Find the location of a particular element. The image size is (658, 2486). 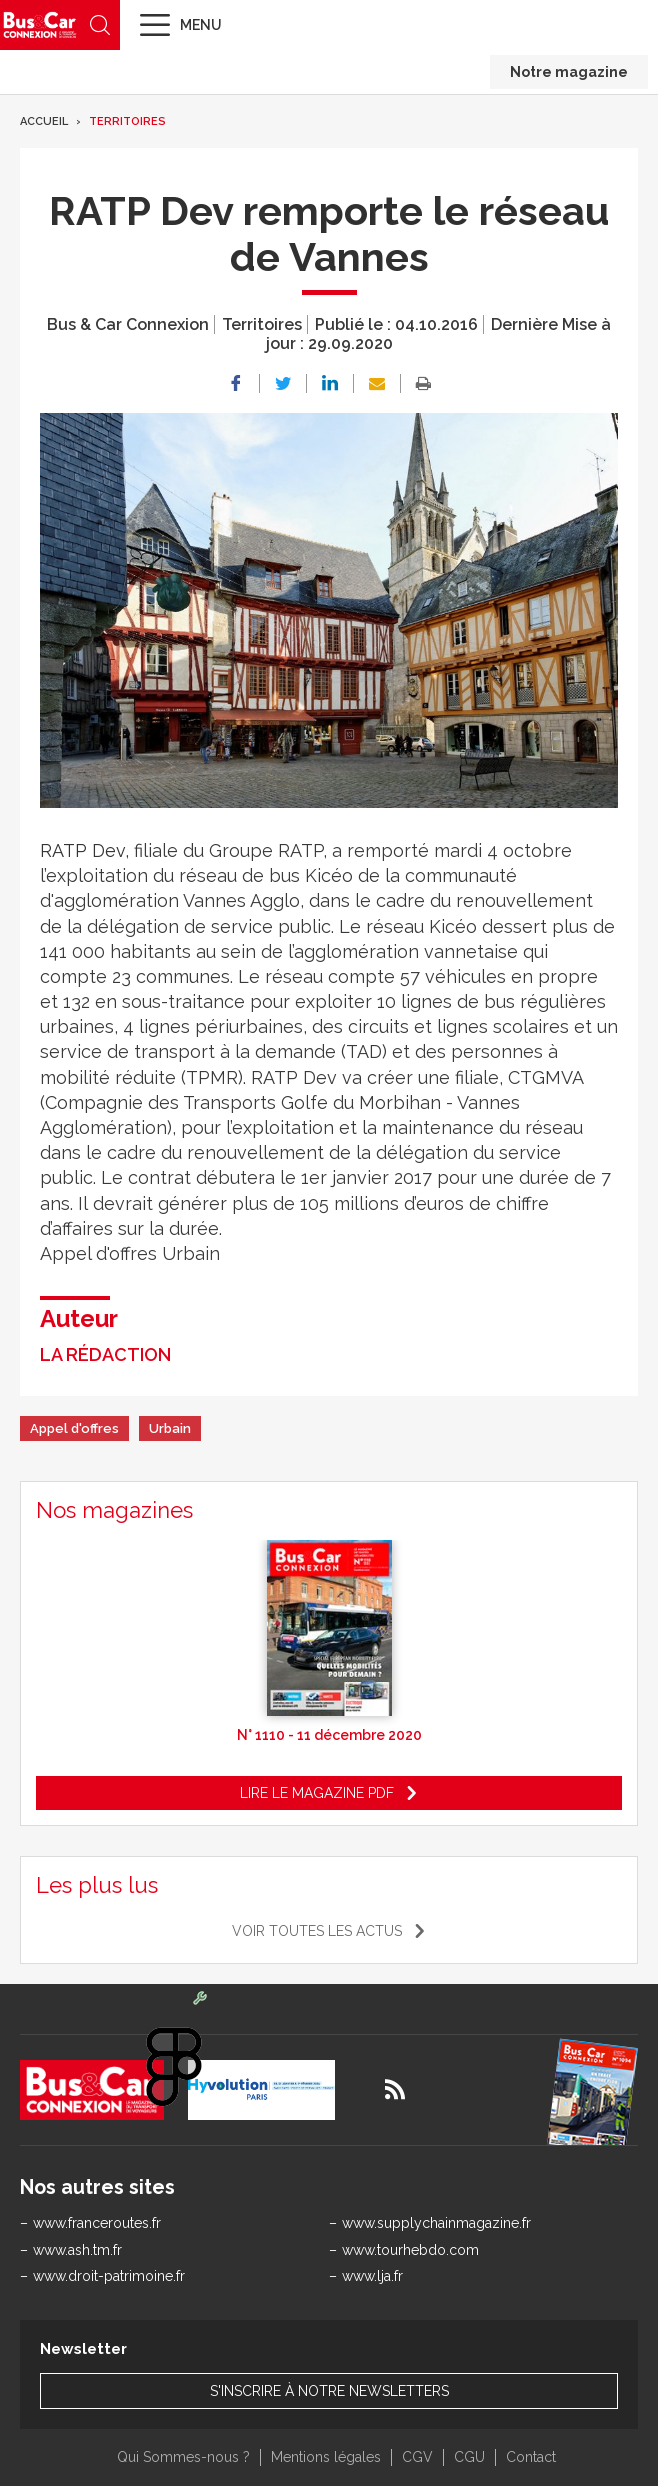

access settings or configuration options is located at coordinates (200, 1998).